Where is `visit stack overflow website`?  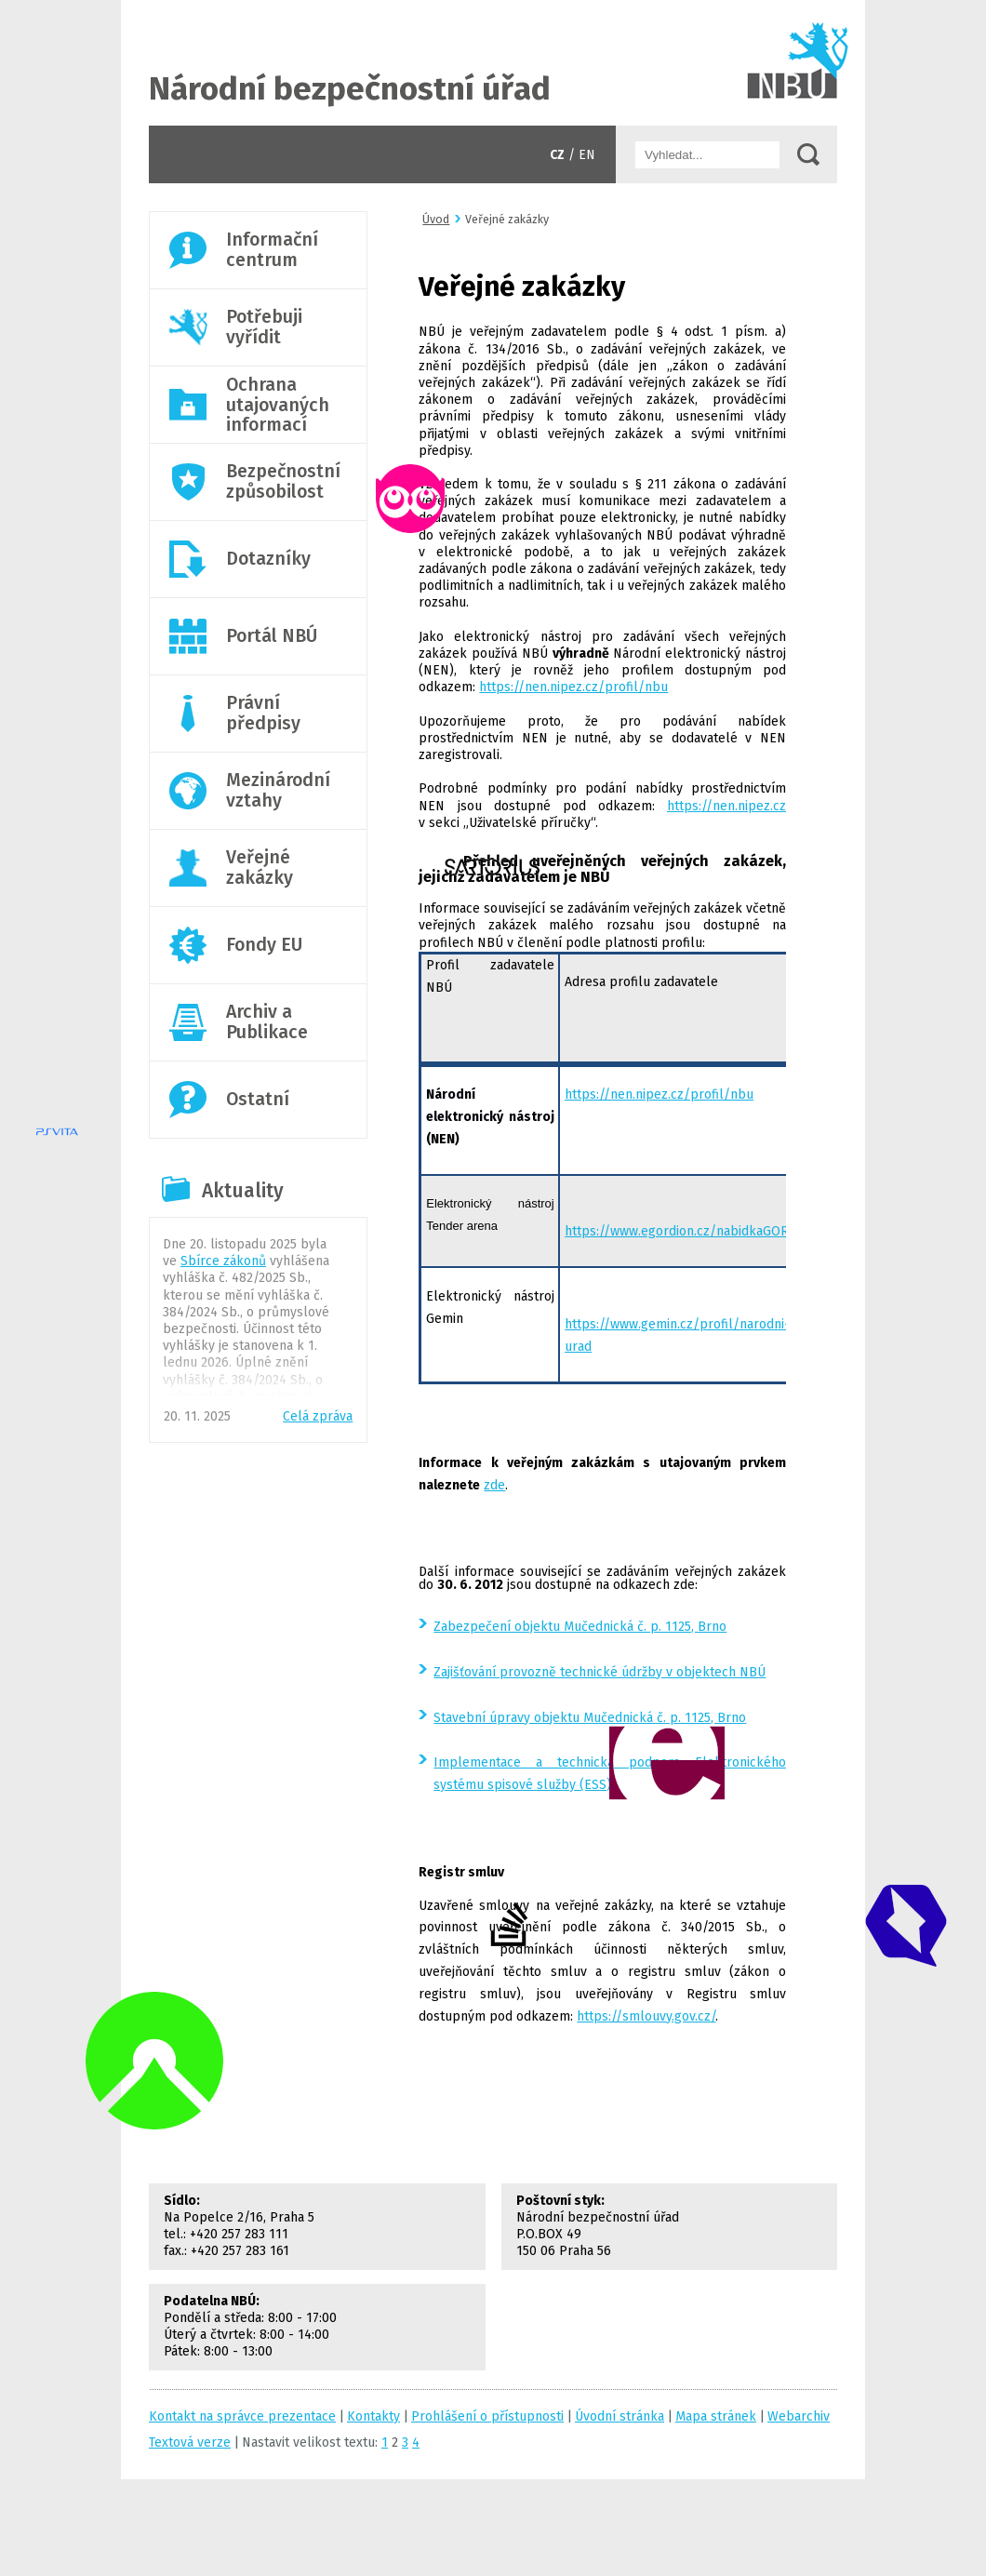 visit stack overflow website is located at coordinates (509, 1924).